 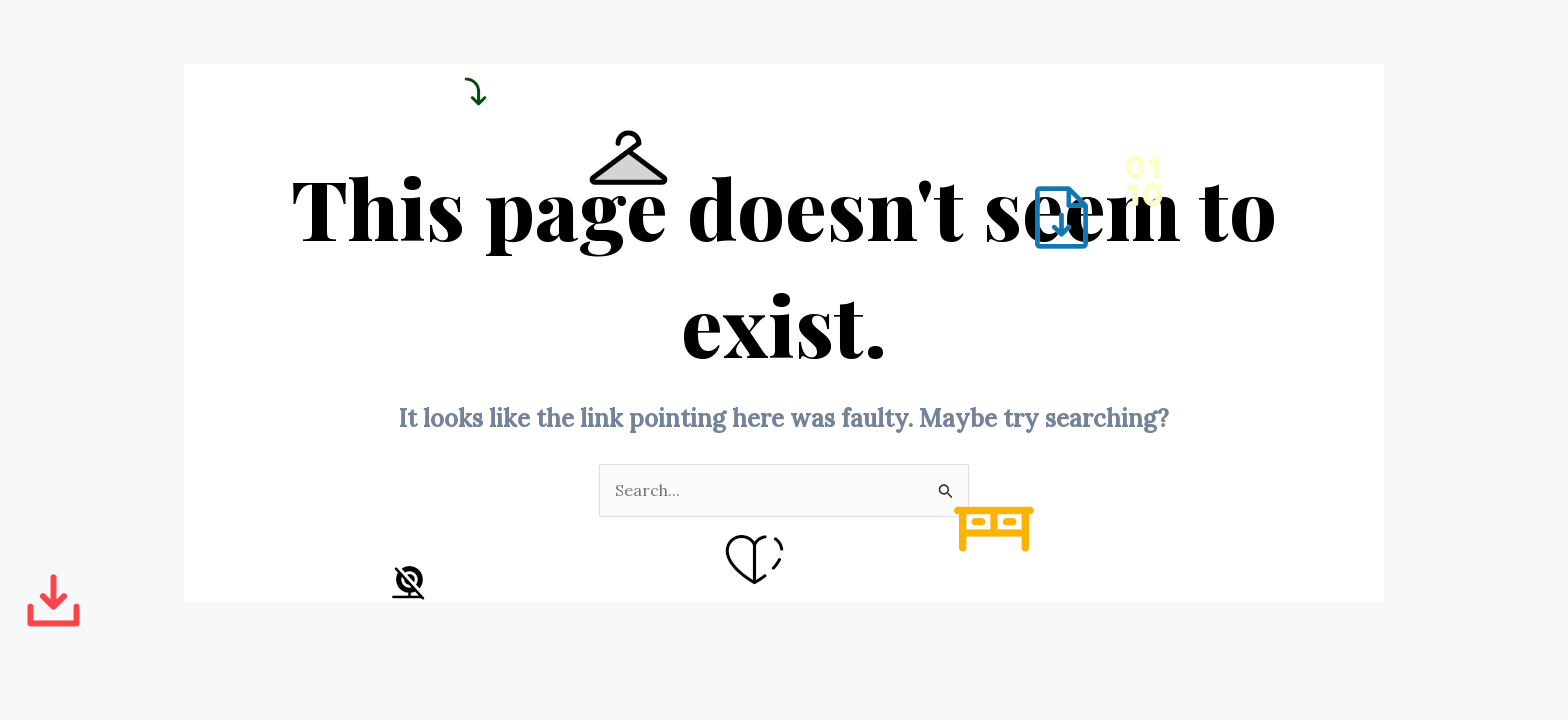 I want to click on download file, so click(x=1061, y=217).